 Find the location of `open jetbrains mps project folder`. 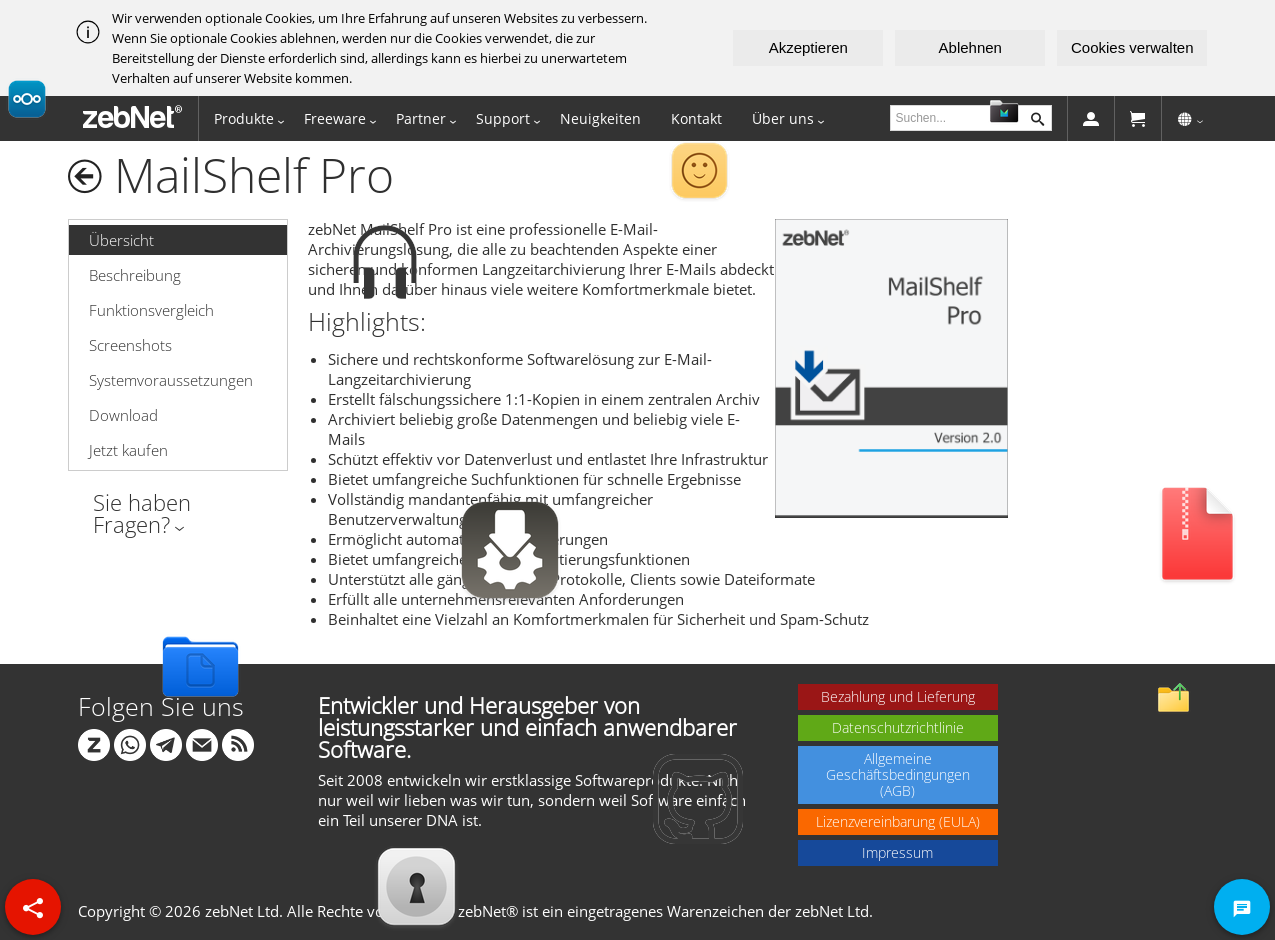

open jetbrains mps project folder is located at coordinates (1004, 112).